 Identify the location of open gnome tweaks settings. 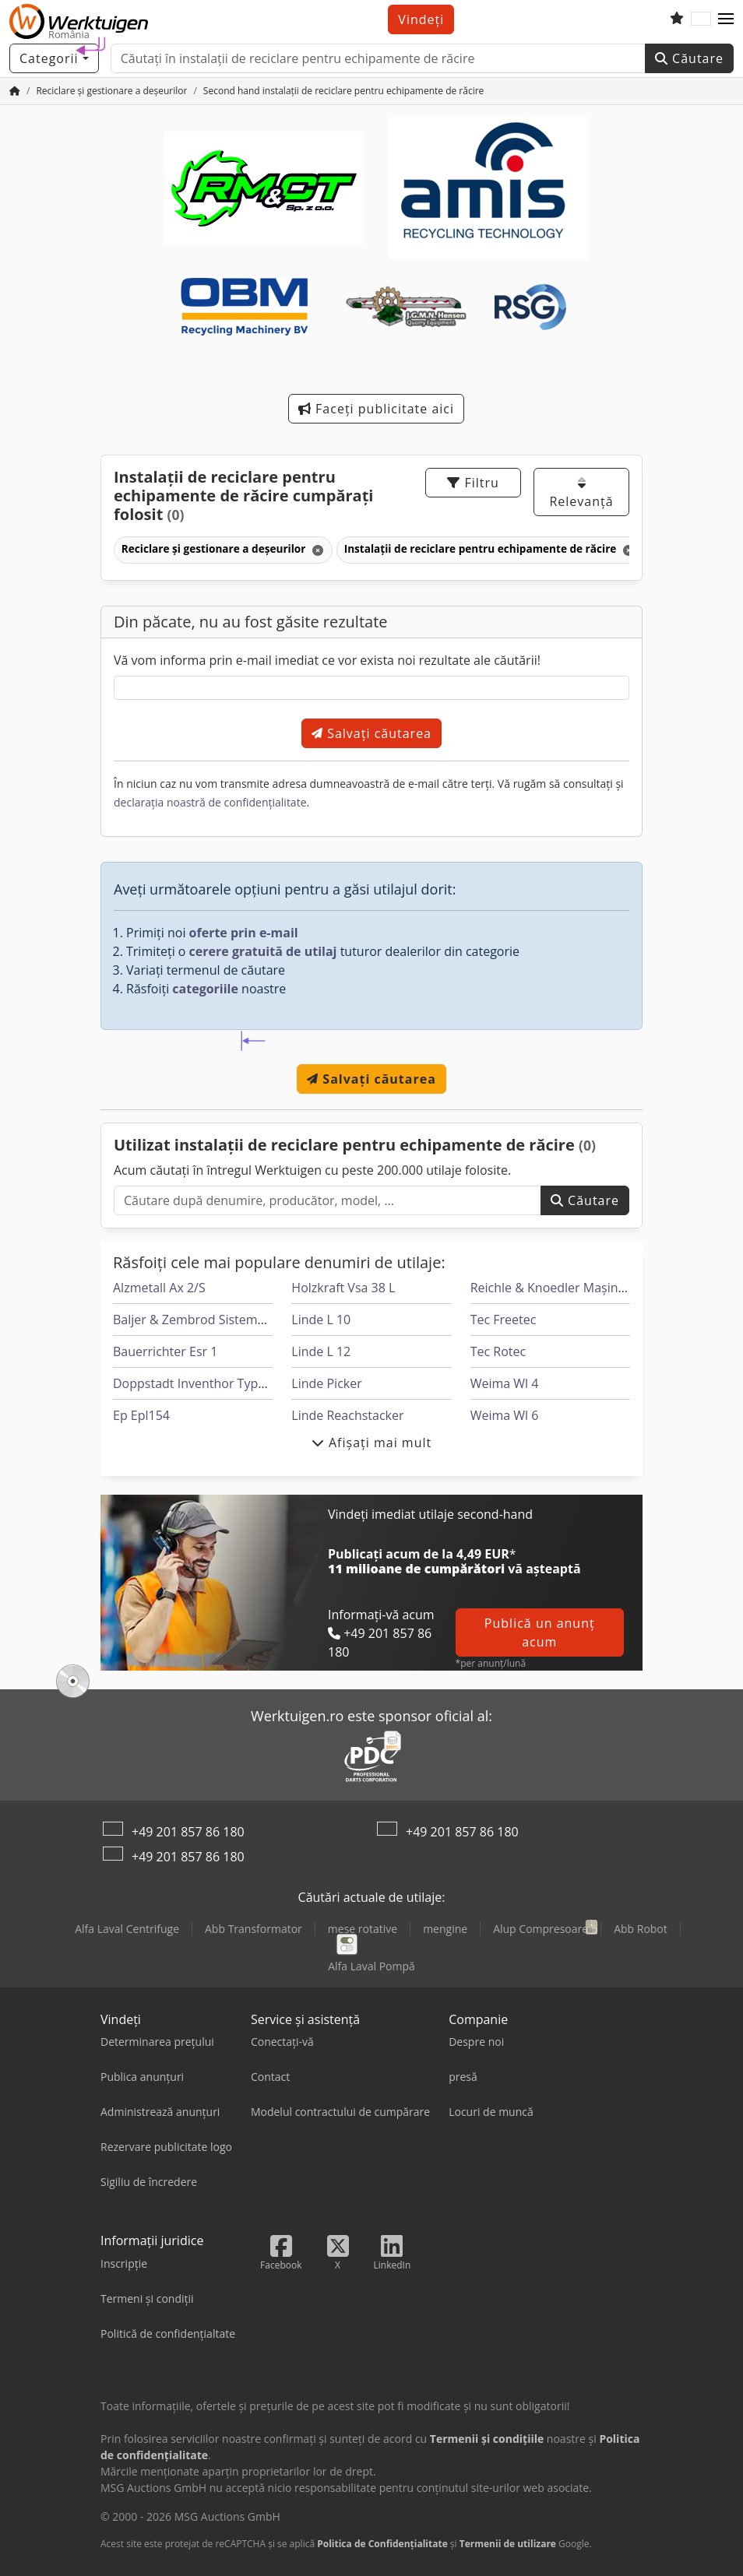
(347, 1944).